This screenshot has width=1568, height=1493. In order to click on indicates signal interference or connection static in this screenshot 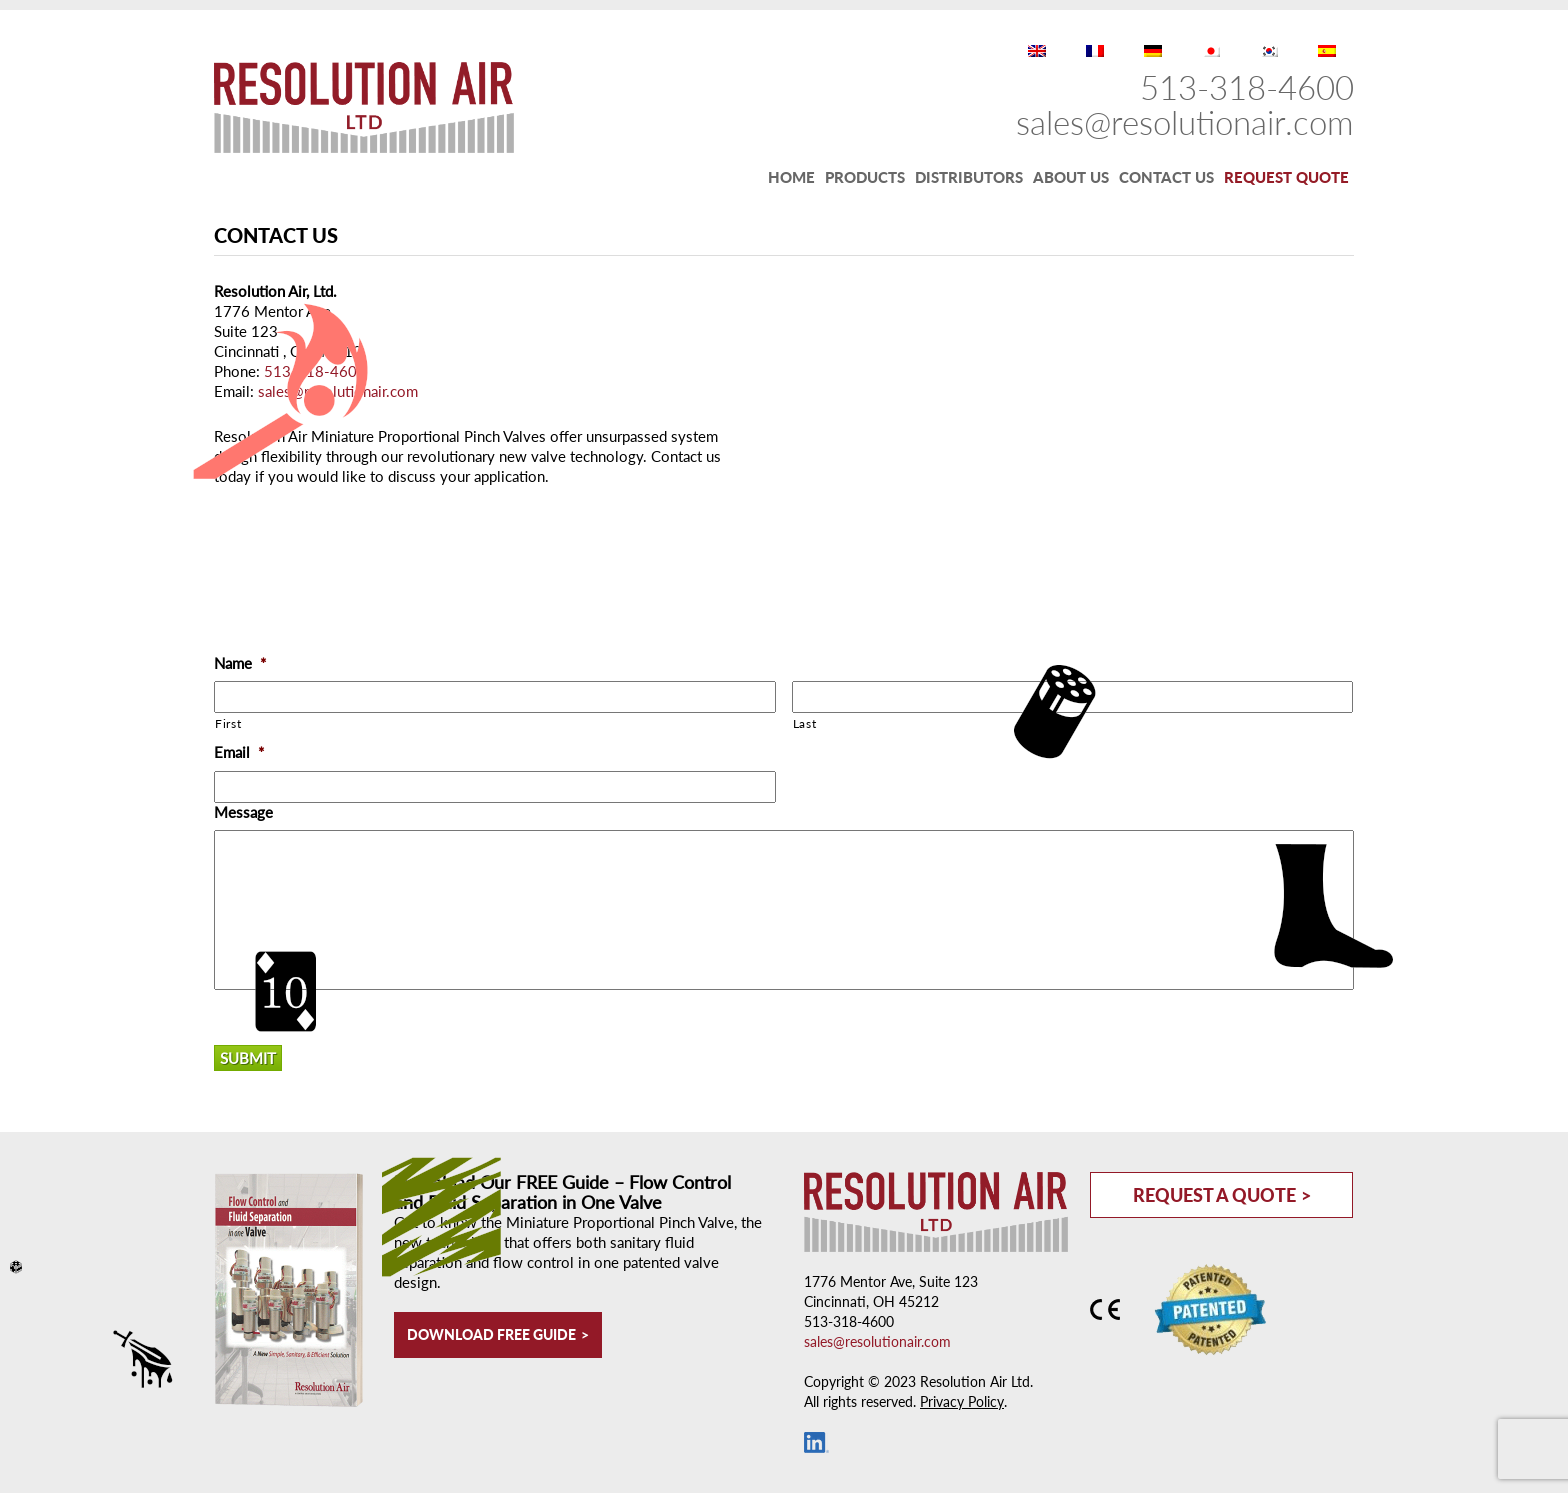, I will do `click(441, 1217)`.